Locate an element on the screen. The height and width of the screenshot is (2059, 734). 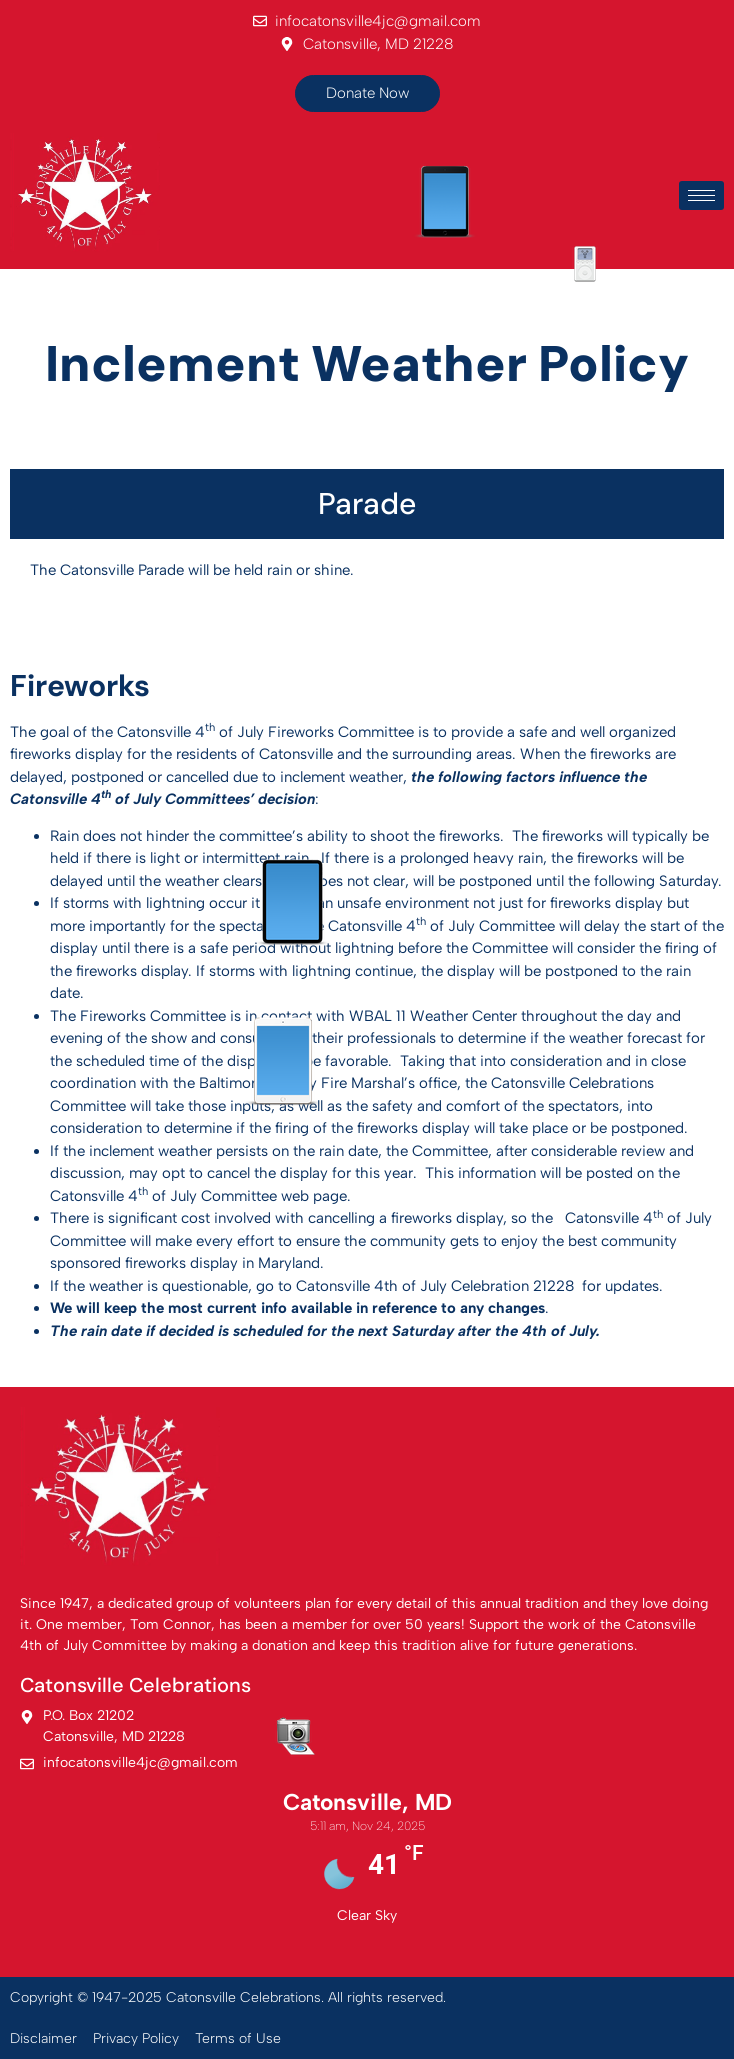
iPad Mini 3 device with cellular connectivity is located at coordinates (283, 1053).